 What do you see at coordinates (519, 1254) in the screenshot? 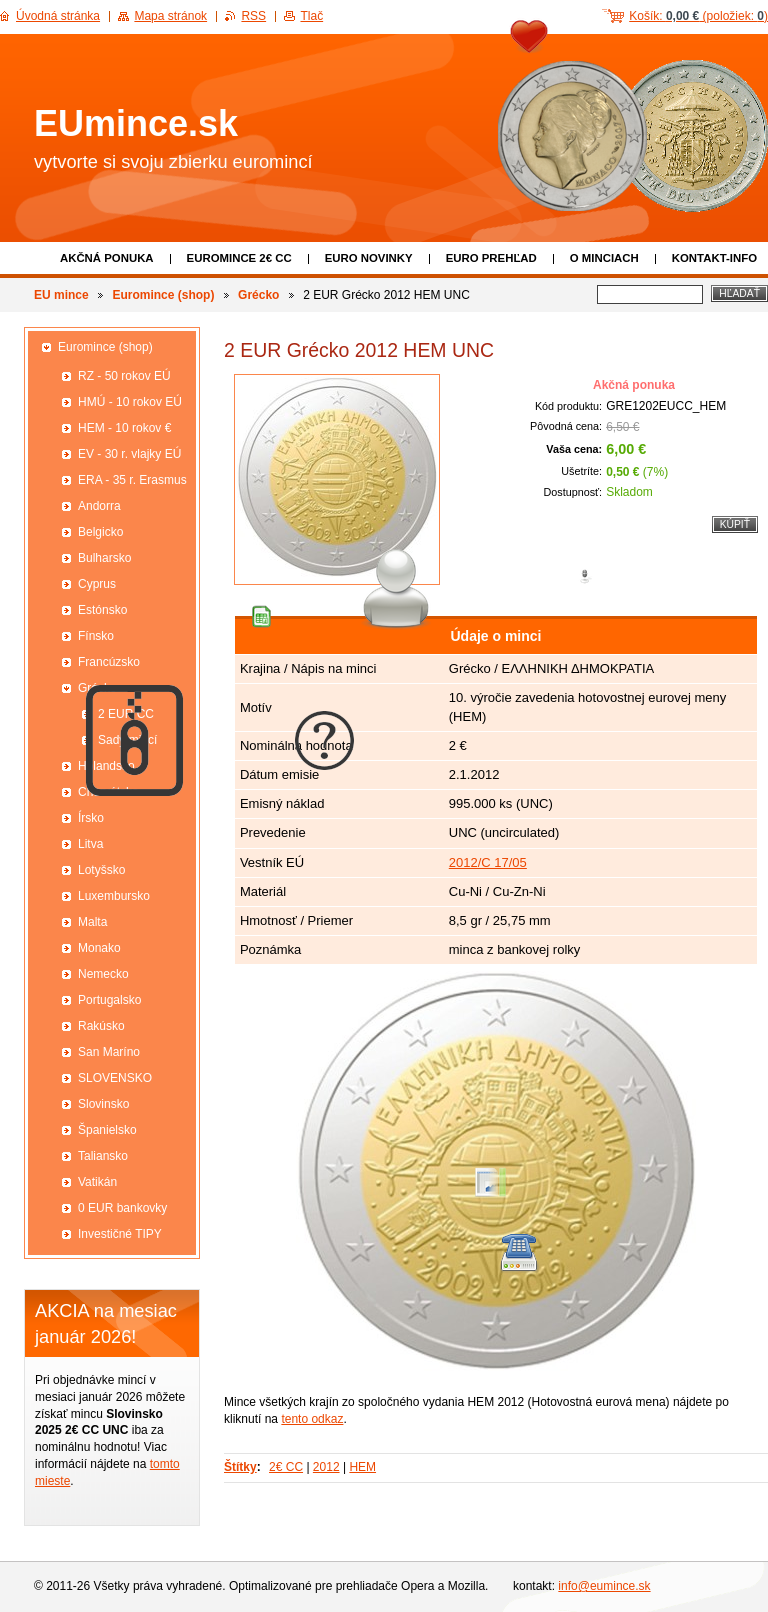
I see `access modem or dial-up network settings` at bounding box center [519, 1254].